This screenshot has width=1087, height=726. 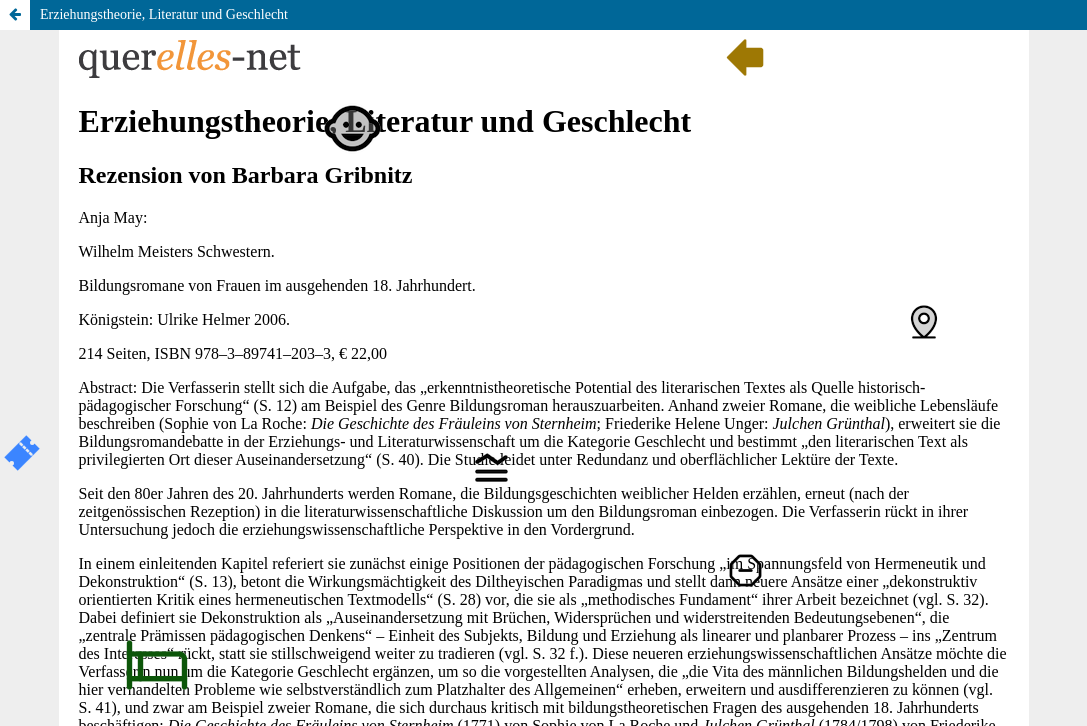 I want to click on toggle chart legend visibility, so click(x=491, y=467).